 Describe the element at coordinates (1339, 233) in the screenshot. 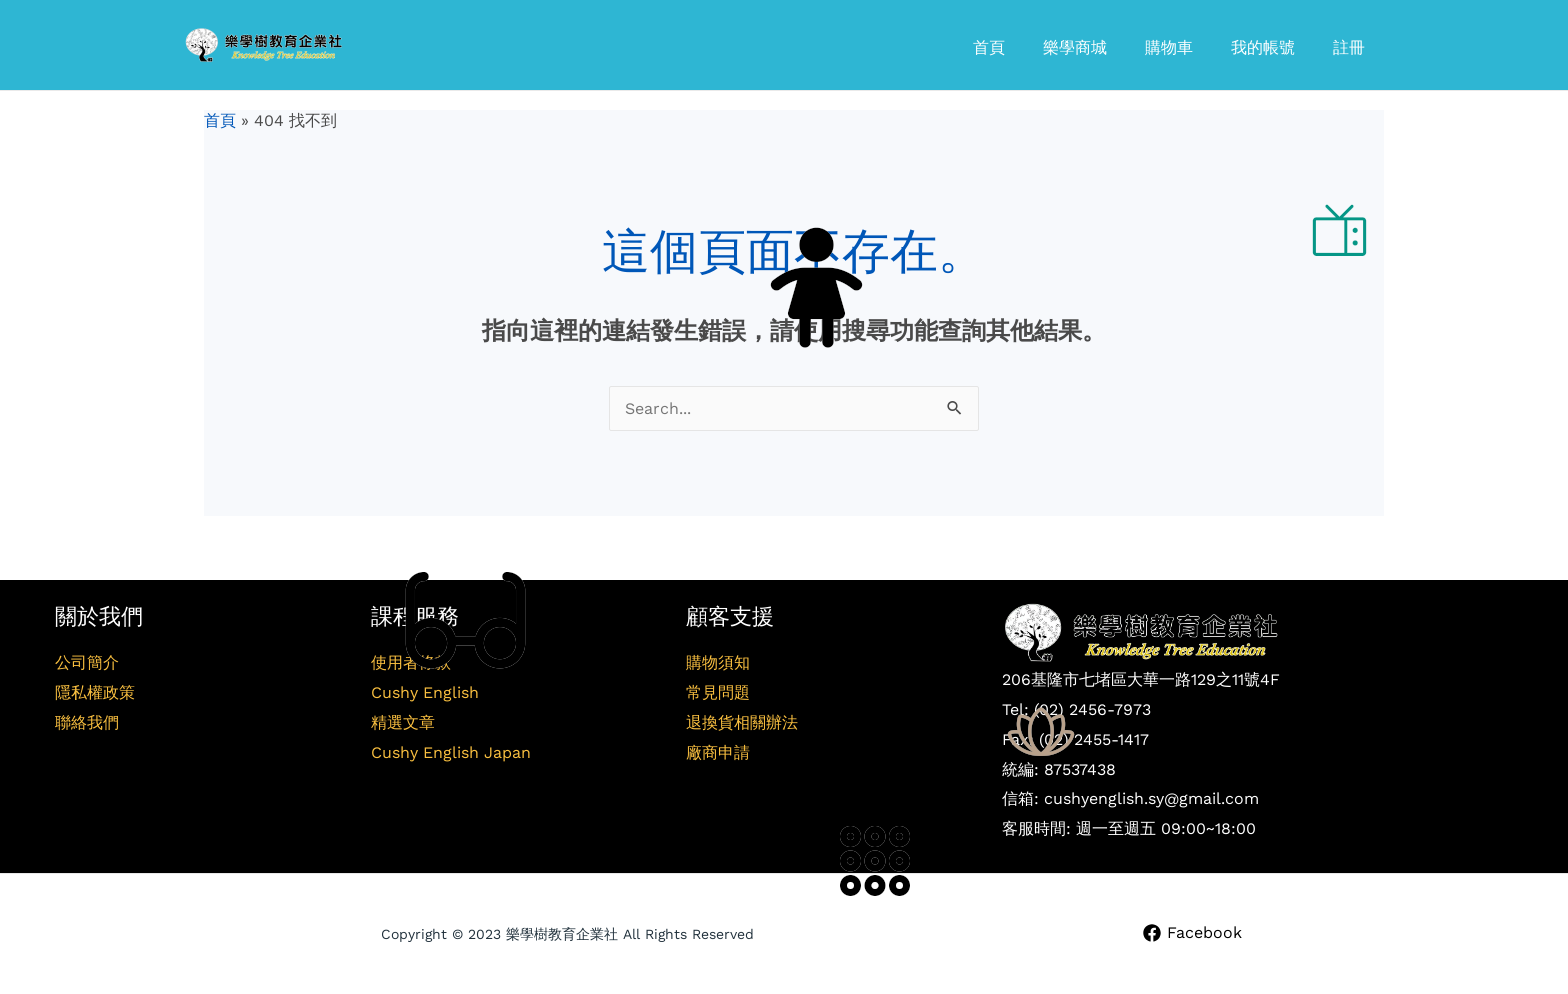

I see `access TV or video streaming features` at that location.